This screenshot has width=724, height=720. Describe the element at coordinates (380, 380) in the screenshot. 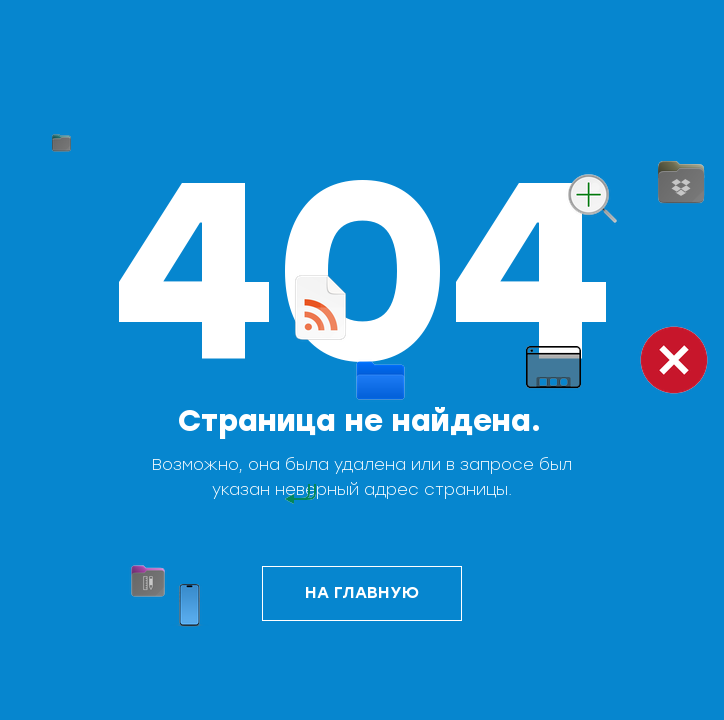

I see `open folder containing files or documents` at that location.